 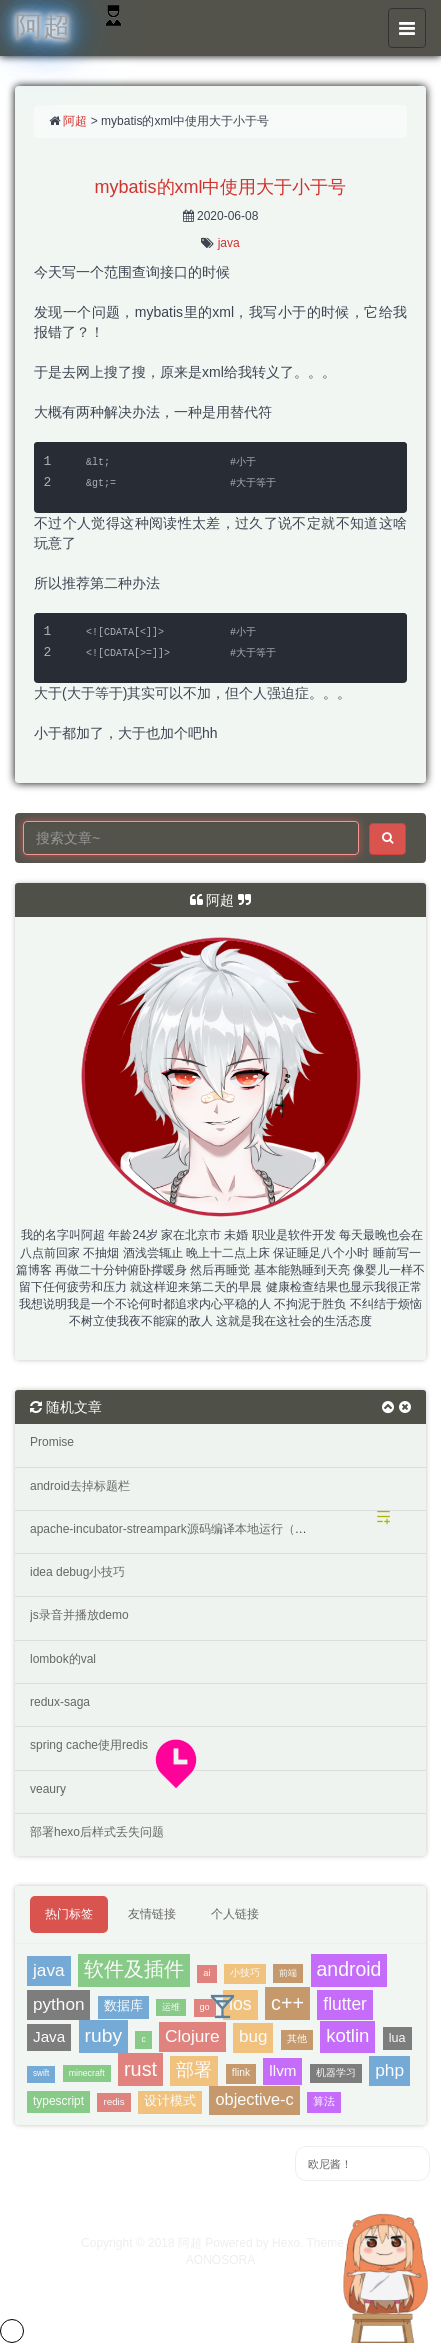 I want to click on view location history or past visits, so click(x=176, y=1762).